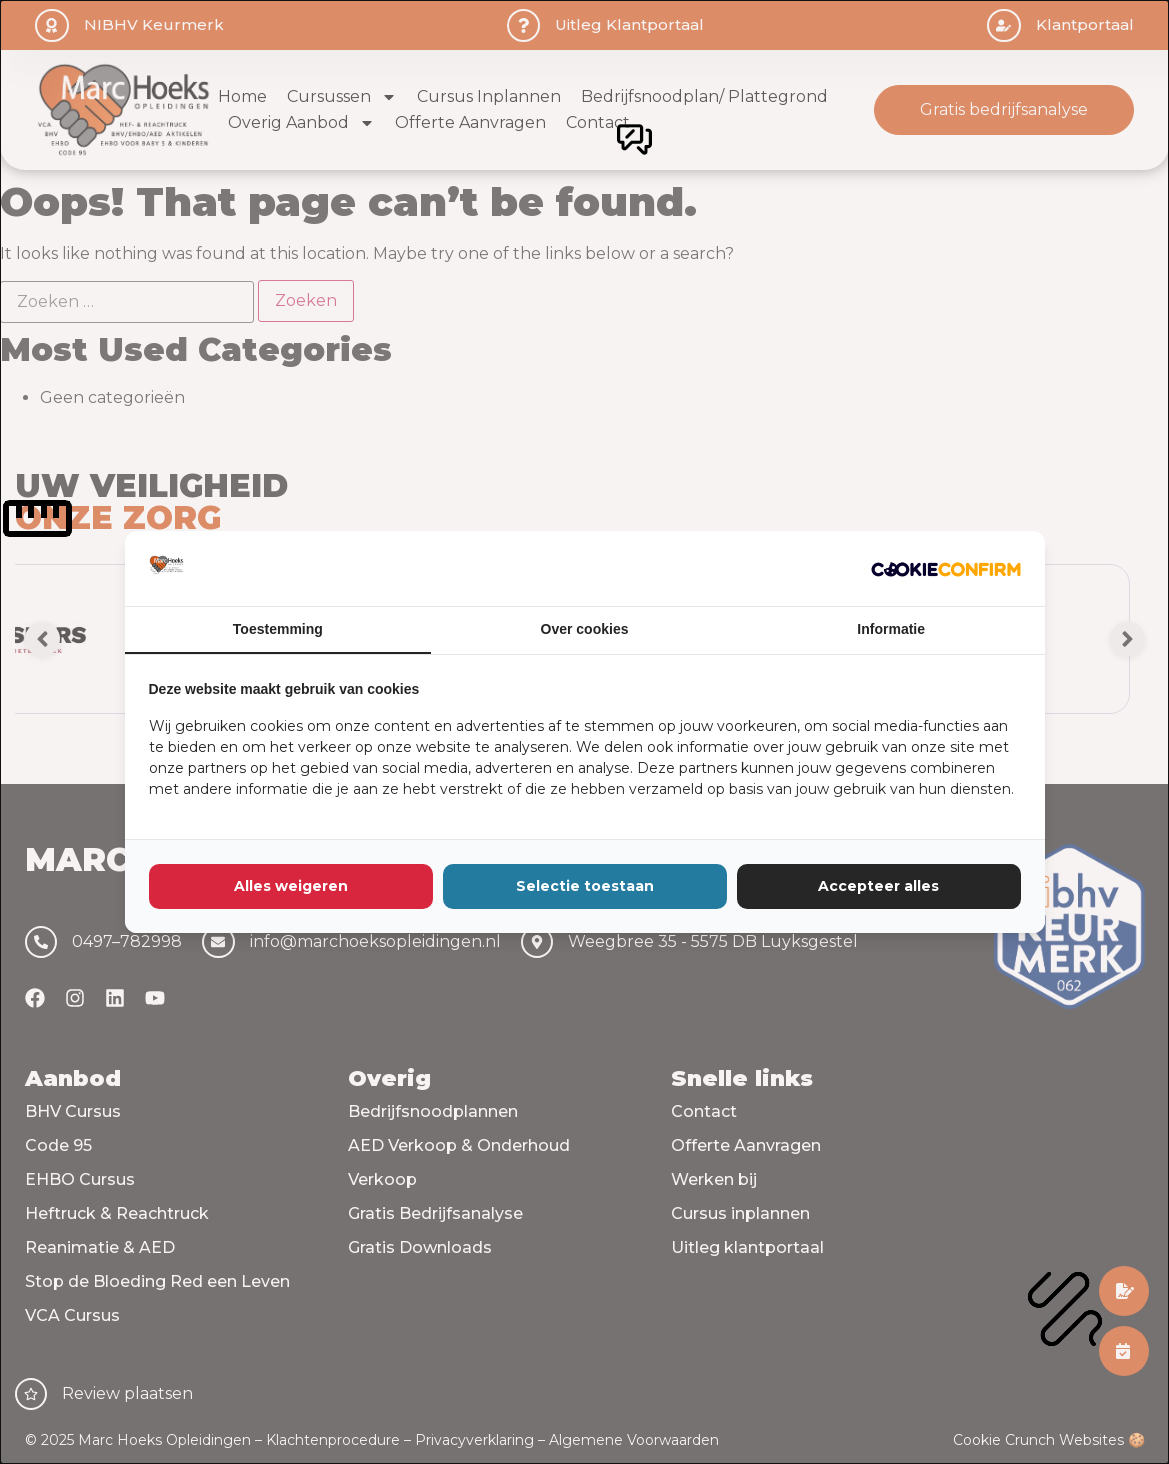 The image size is (1169, 1464). I want to click on access freehand drawing or annotation tools, so click(1065, 1309).